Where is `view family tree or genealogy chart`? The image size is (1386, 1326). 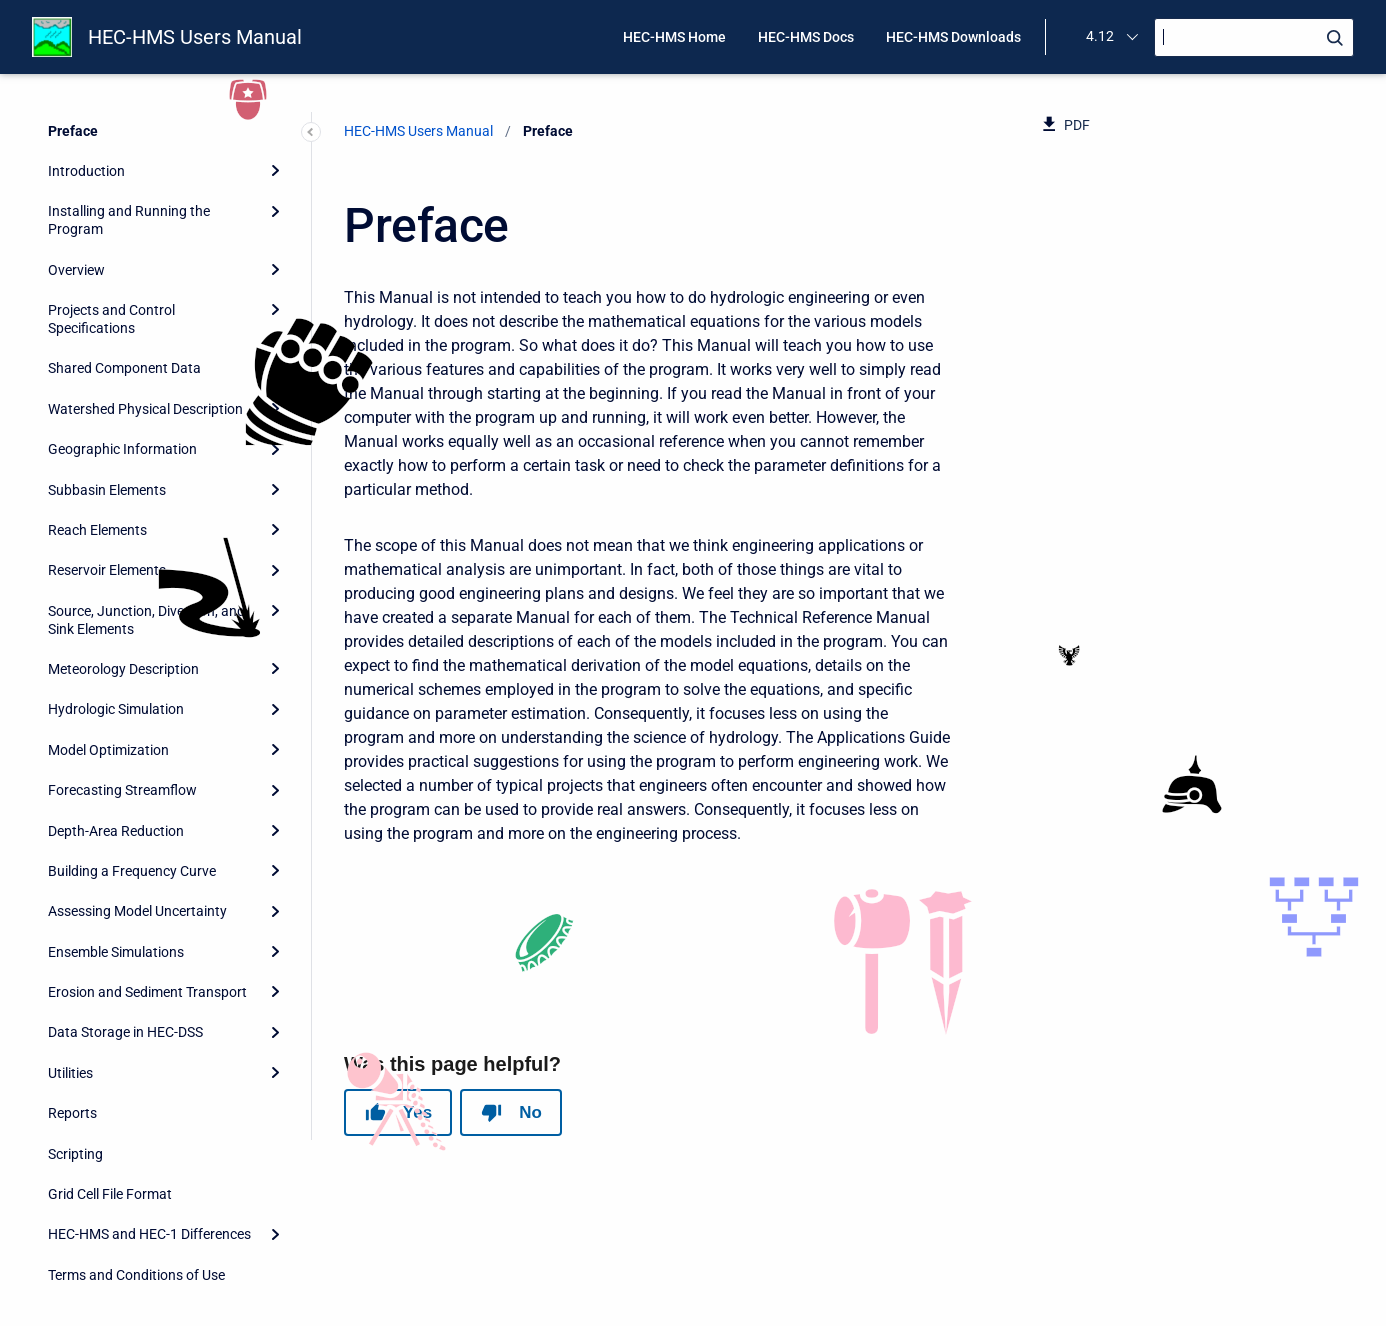 view family tree or genealogy chart is located at coordinates (1314, 917).